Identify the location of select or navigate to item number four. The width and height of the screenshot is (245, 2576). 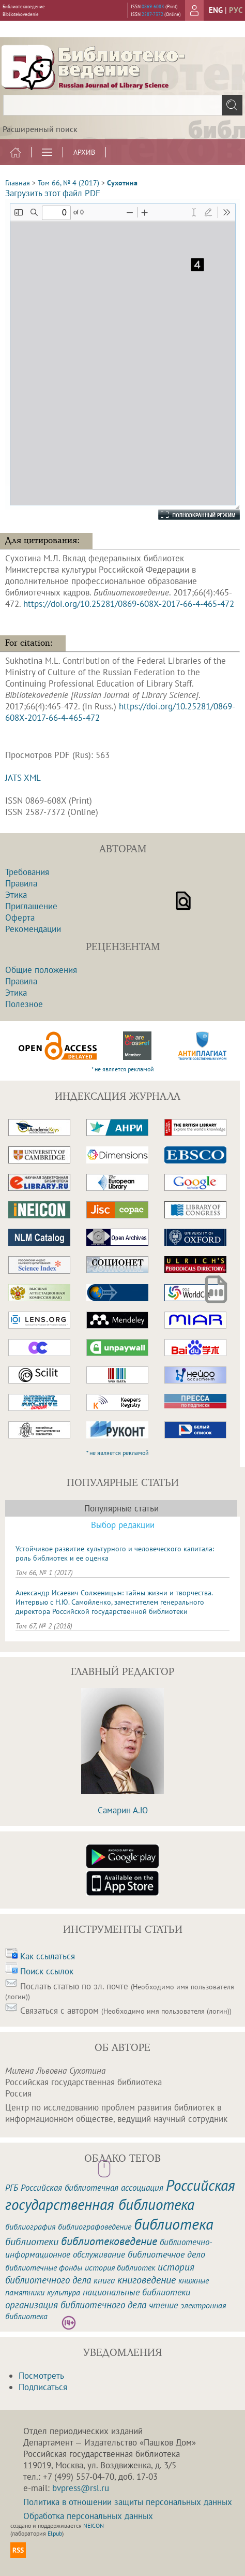
(197, 265).